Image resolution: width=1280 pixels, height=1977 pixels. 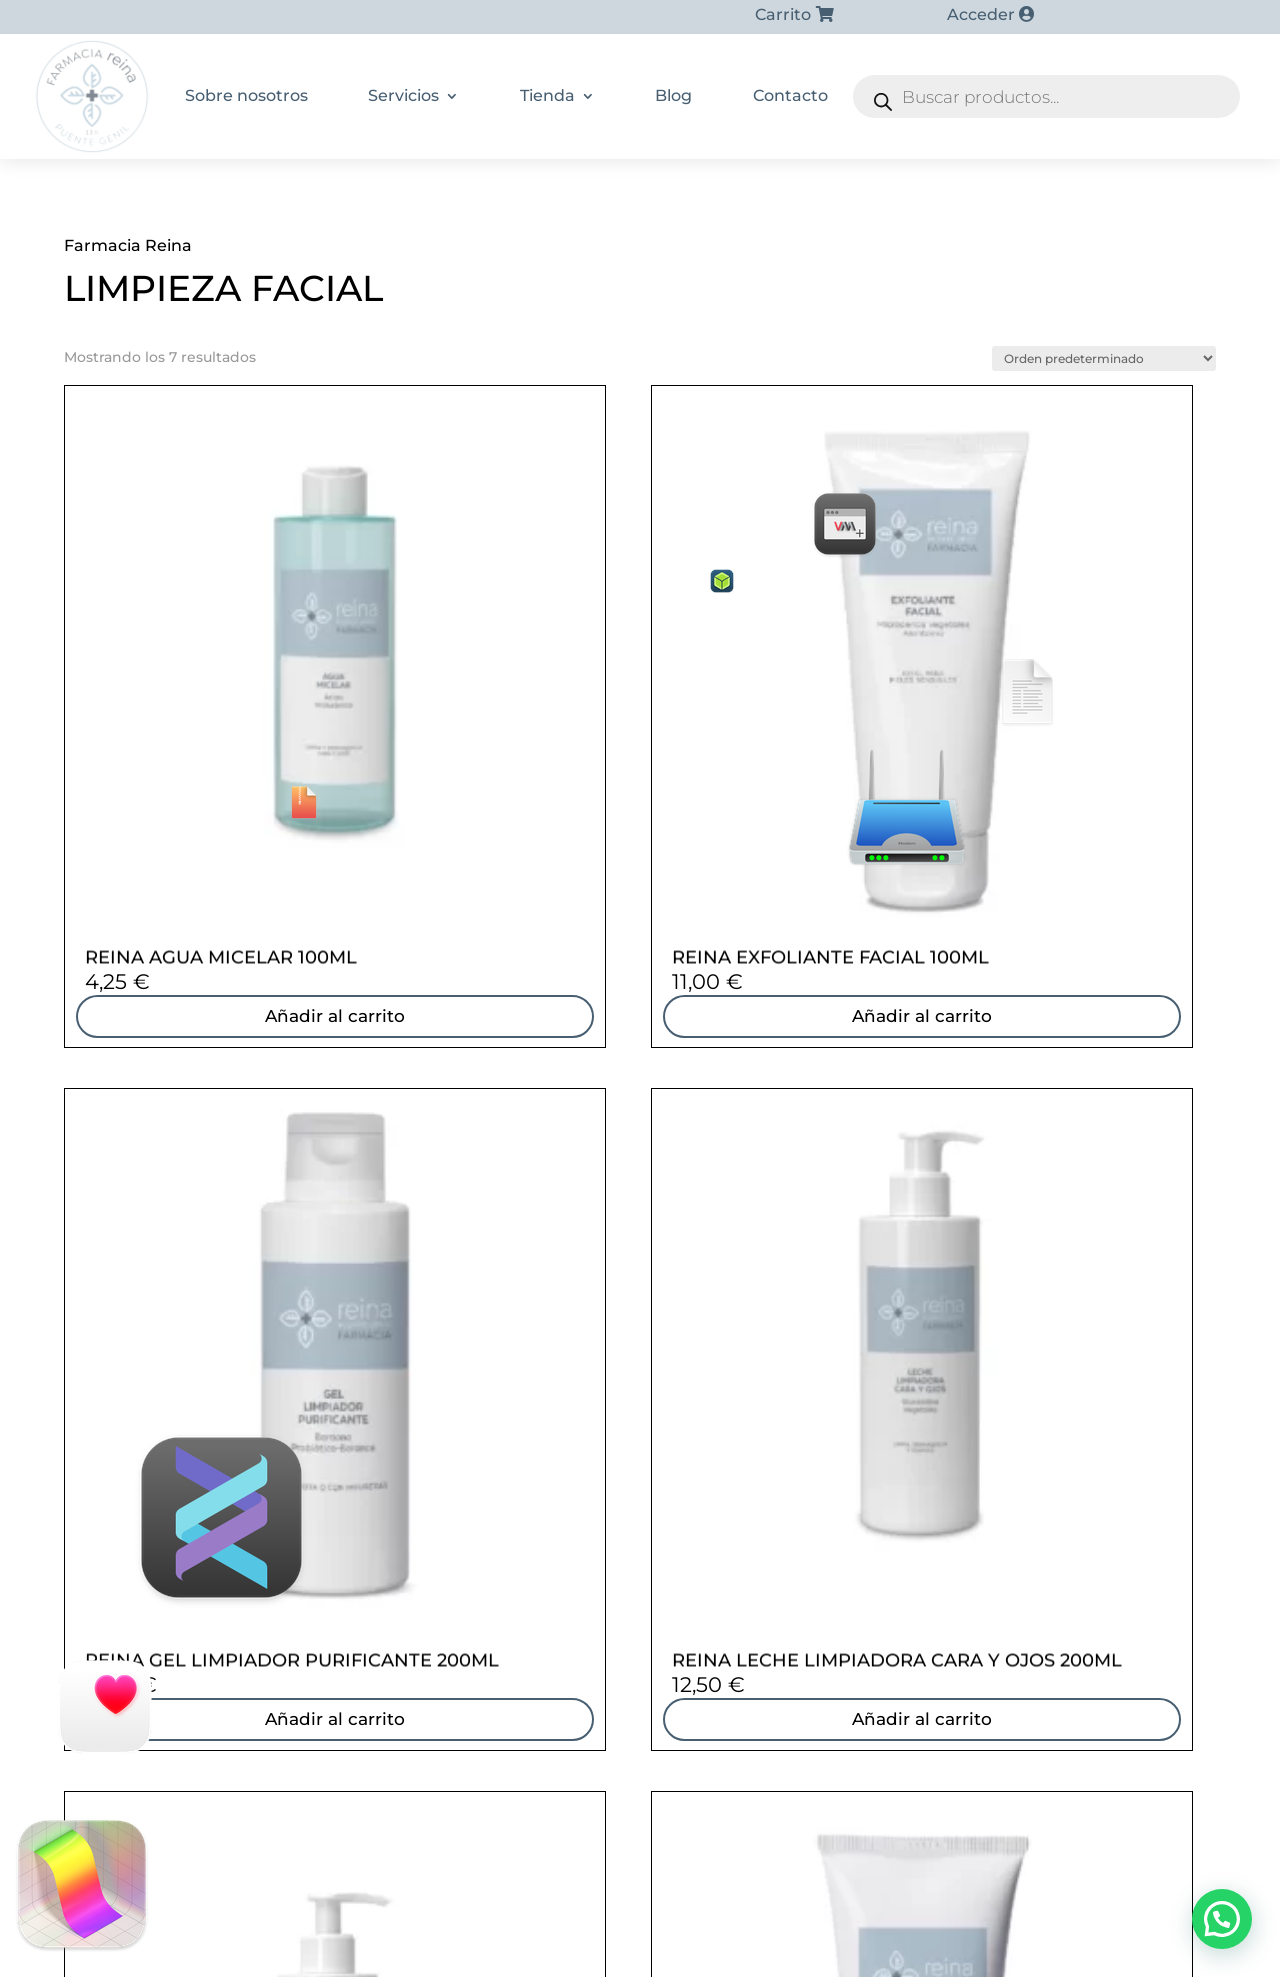 What do you see at coordinates (907, 807) in the screenshot?
I see `network modem or router device status` at bounding box center [907, 807].